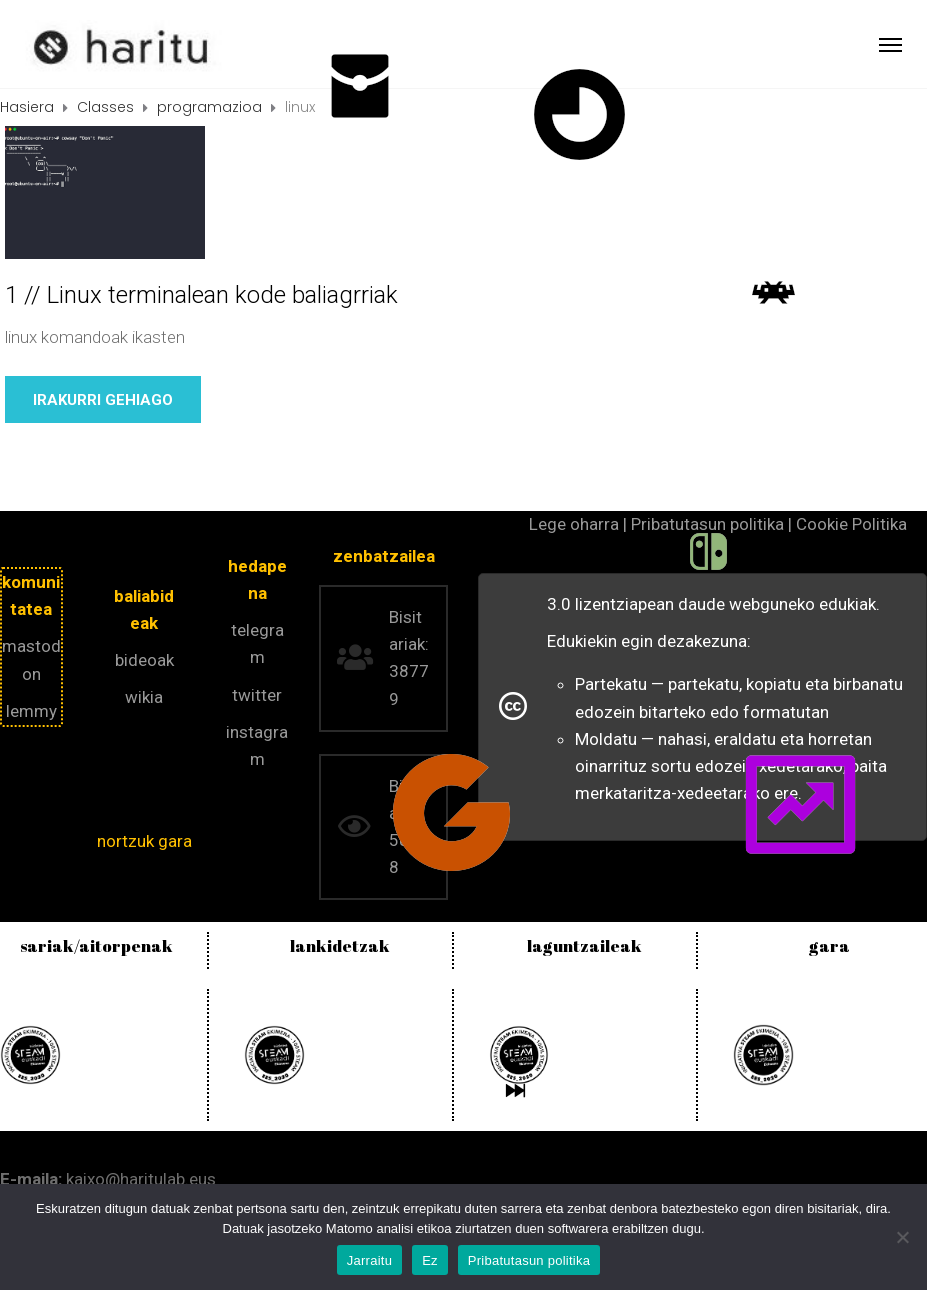 This screenshot has height=1290, width=927. Describe the element at coordinates (579, 114) in the screenshot. I see `indicates loading or processing in progress` at that location.